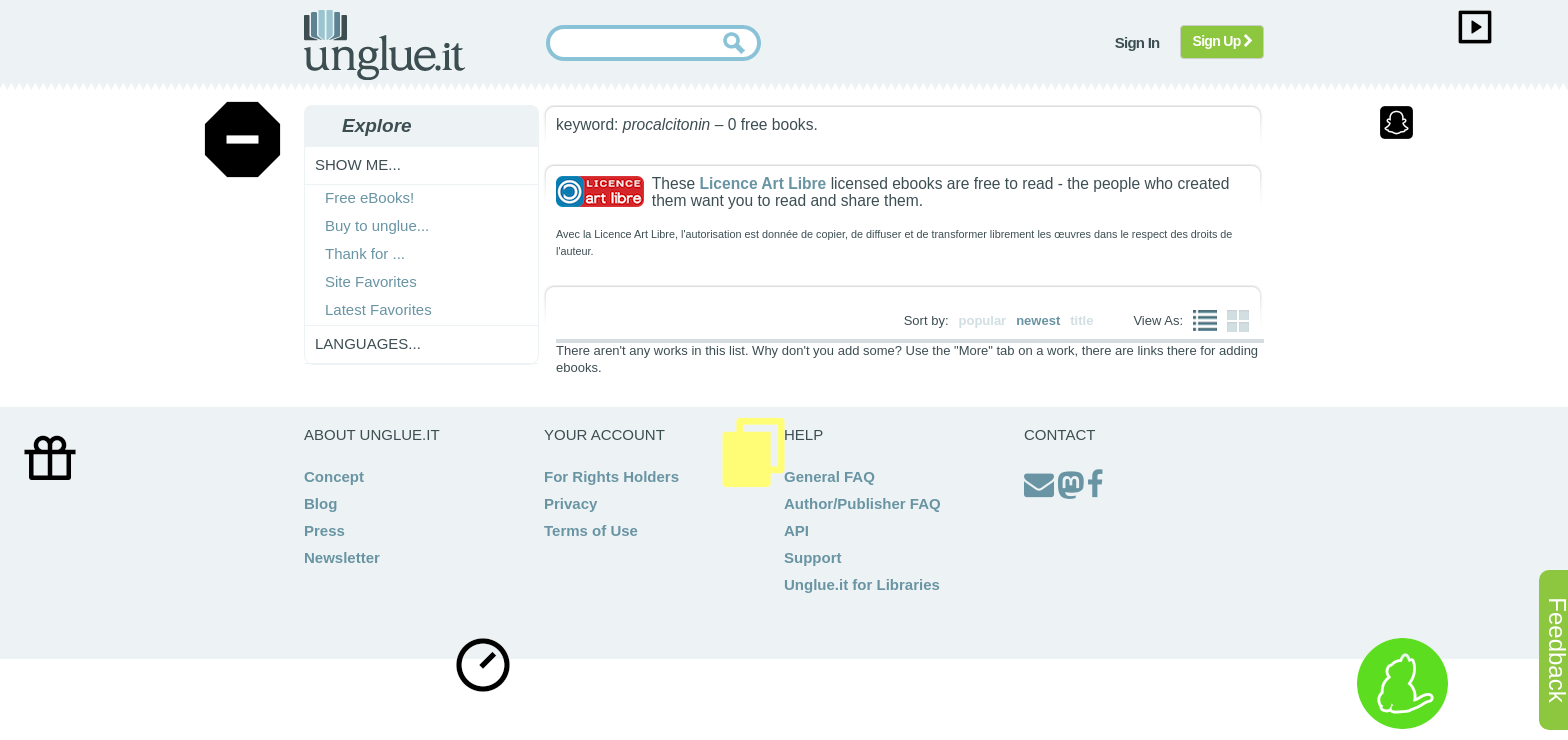  What do you see at coordinates (483, 665) in the screenshot?
I see `set a countdown timer` at bounding box center [483, 665].